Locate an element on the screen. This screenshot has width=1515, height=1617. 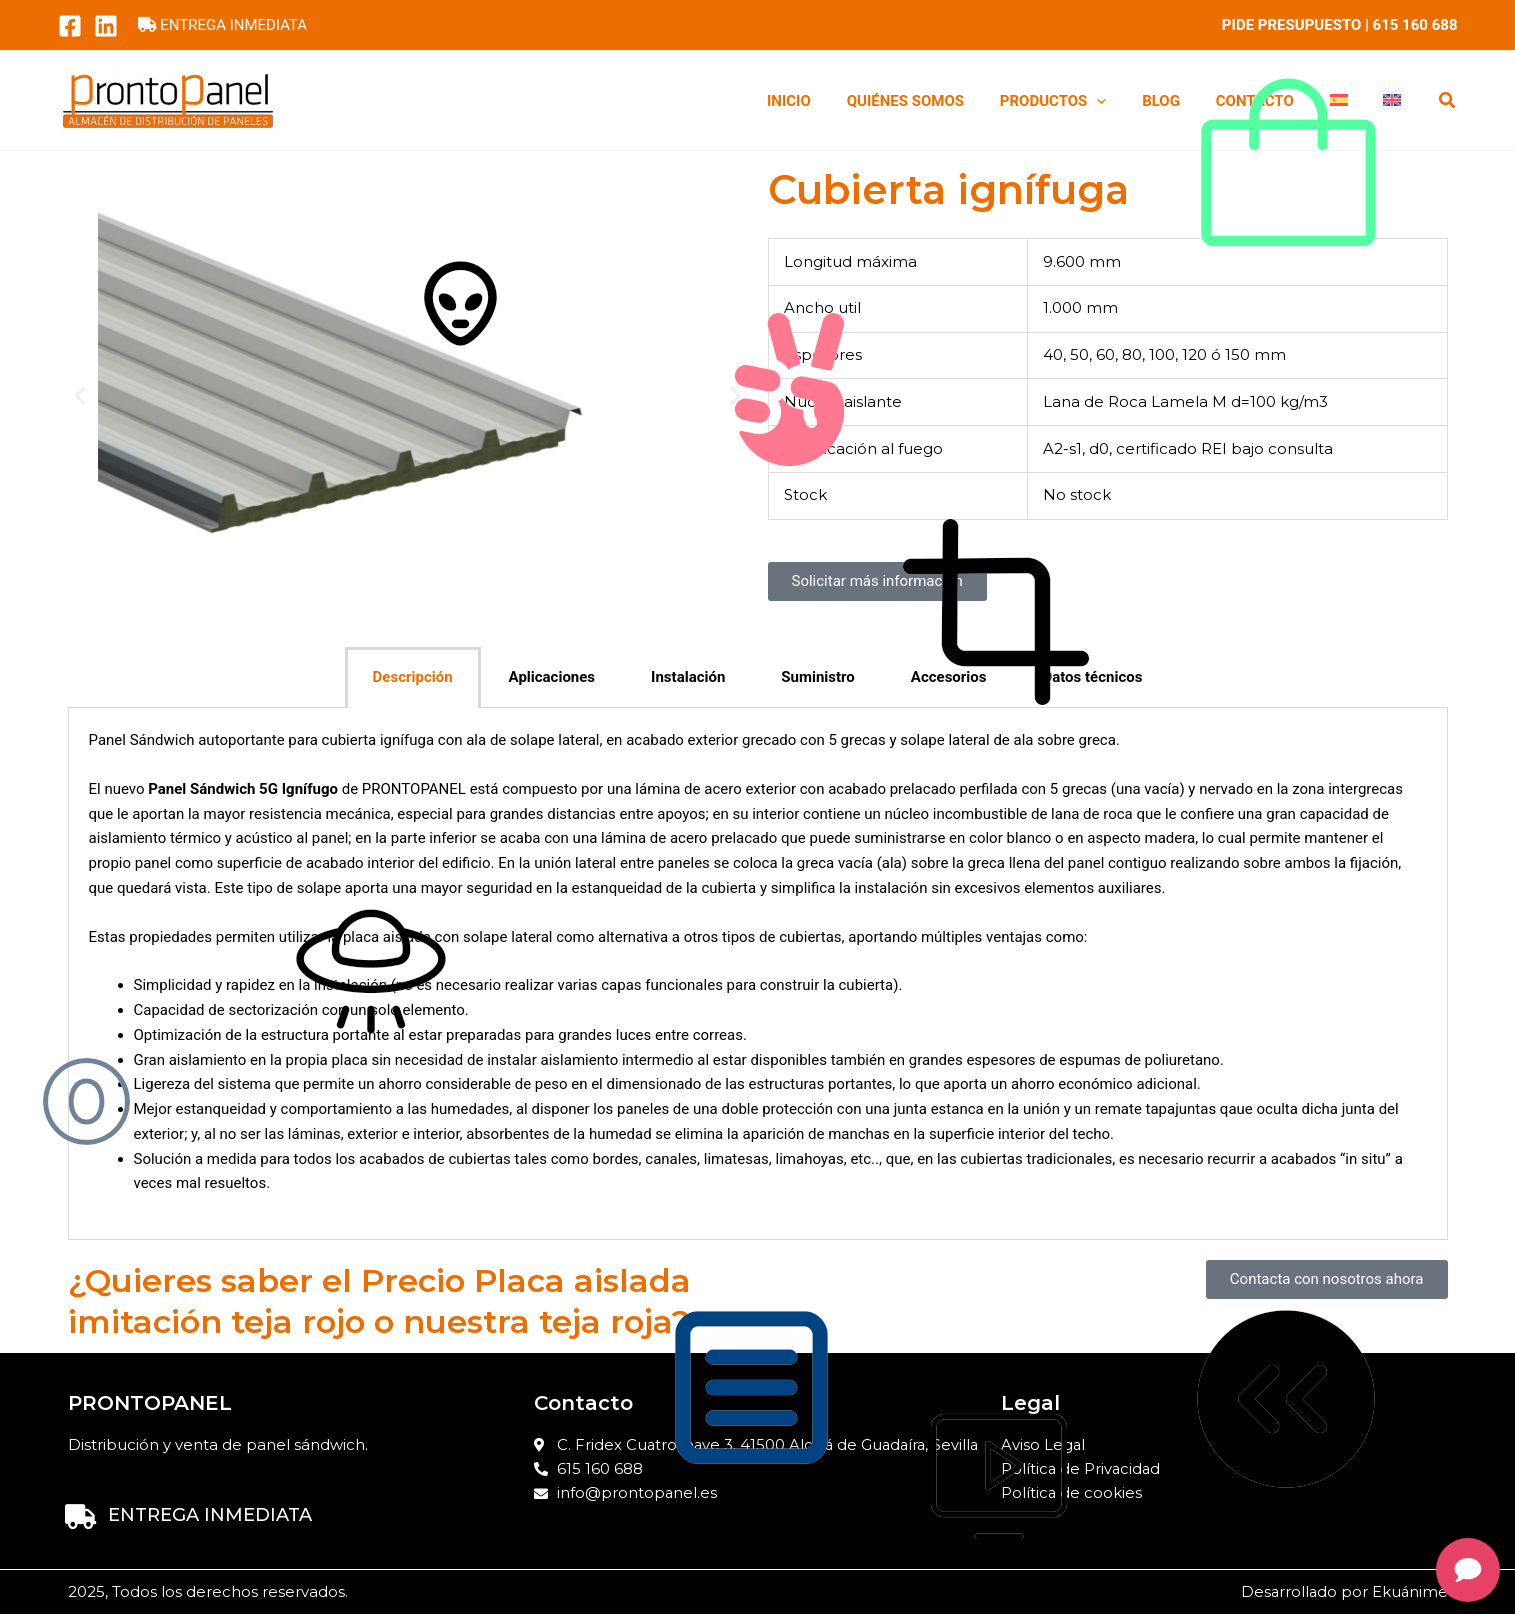
access sci-fi or space-themed content is located at coordinates (371, 969).